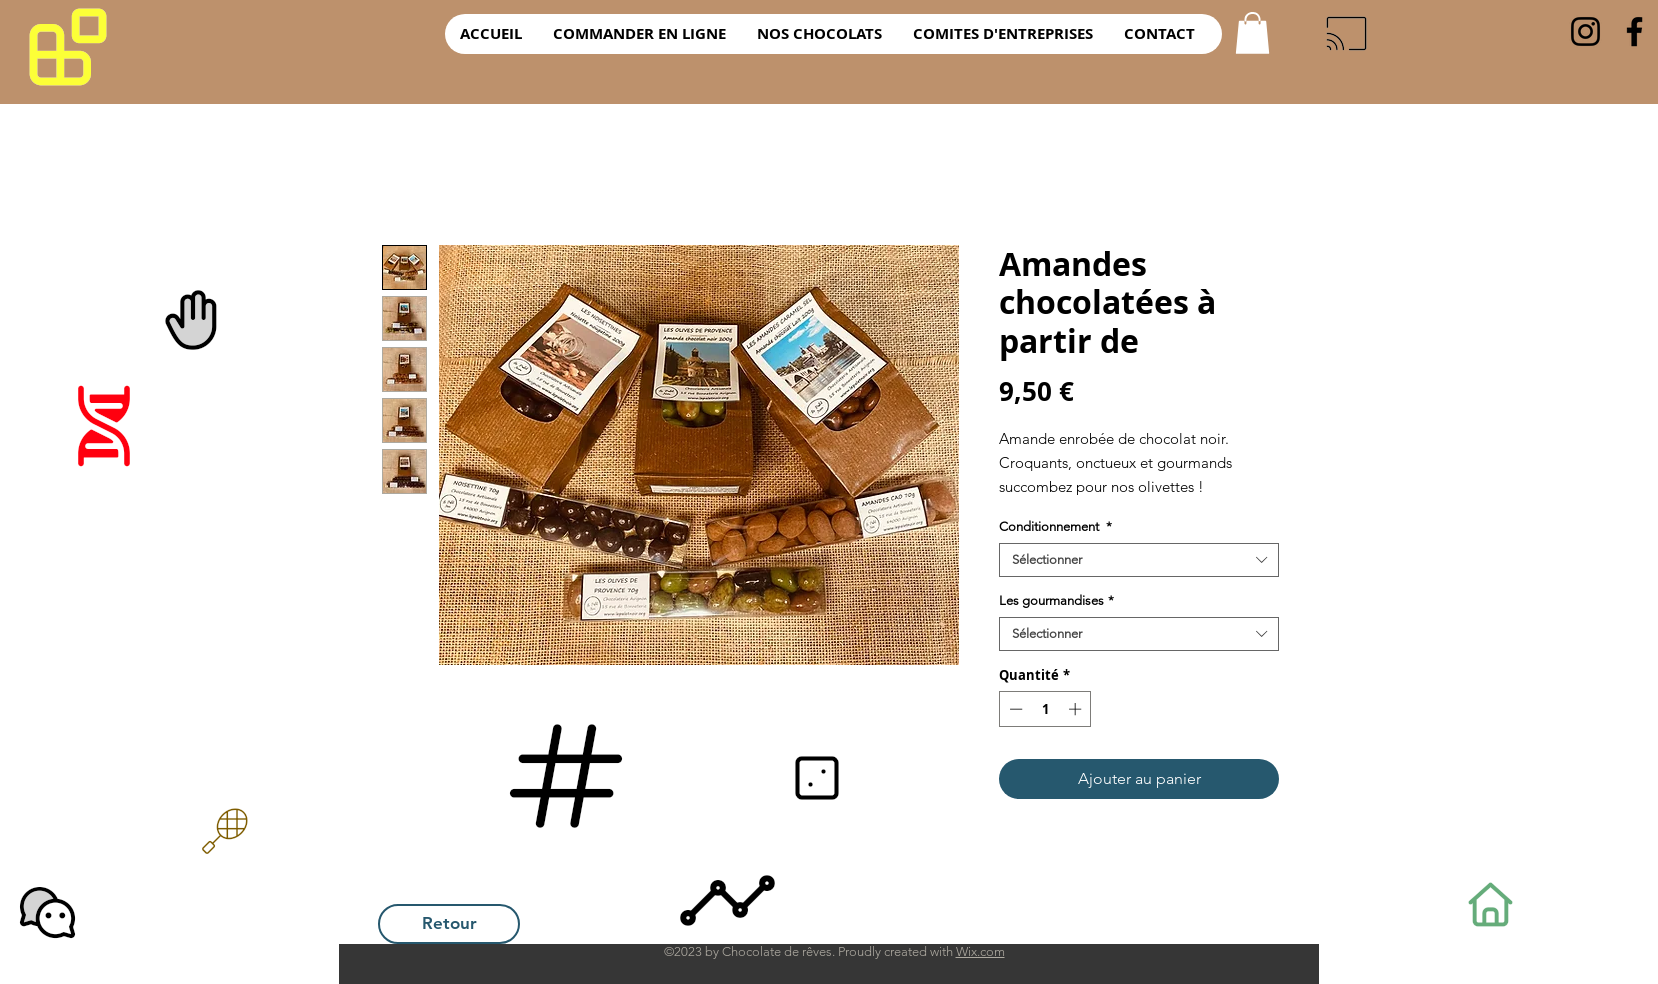  What do you see at coordinates (1346, 33) in the screenshot?
I see `cast your screen to another device` at bounding box center [1346, 33].